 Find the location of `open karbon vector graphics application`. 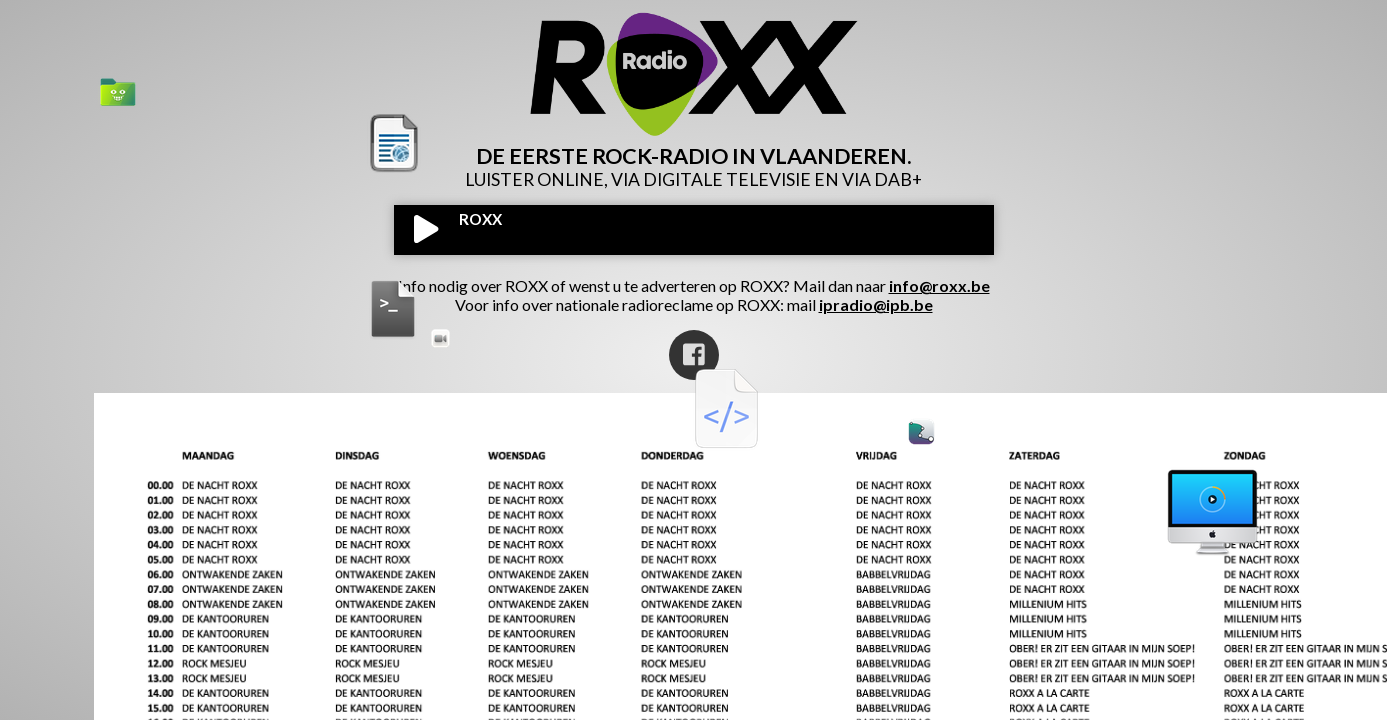

open karbon vector graphics application is located at coordinates (921, 431).